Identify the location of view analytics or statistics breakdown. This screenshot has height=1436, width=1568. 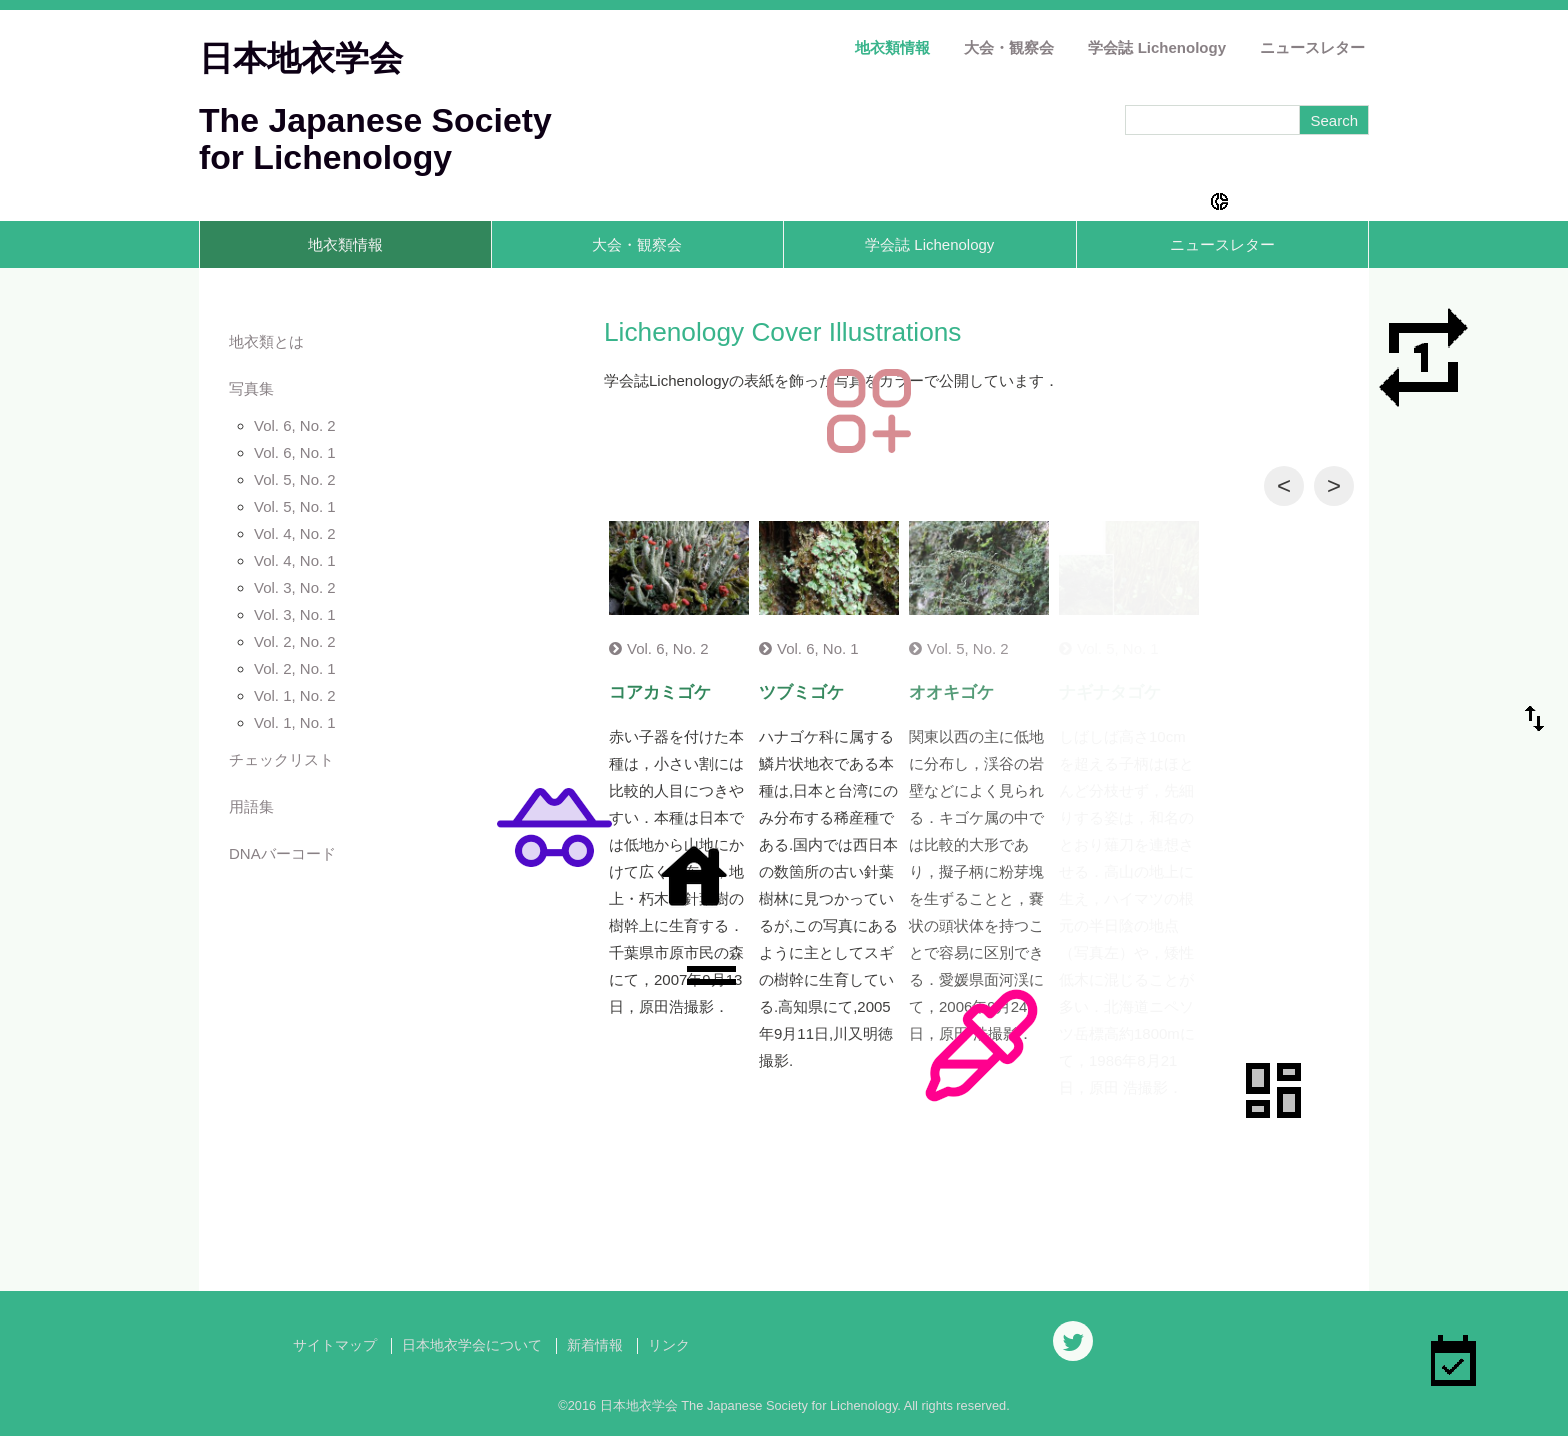
(1219, 201).